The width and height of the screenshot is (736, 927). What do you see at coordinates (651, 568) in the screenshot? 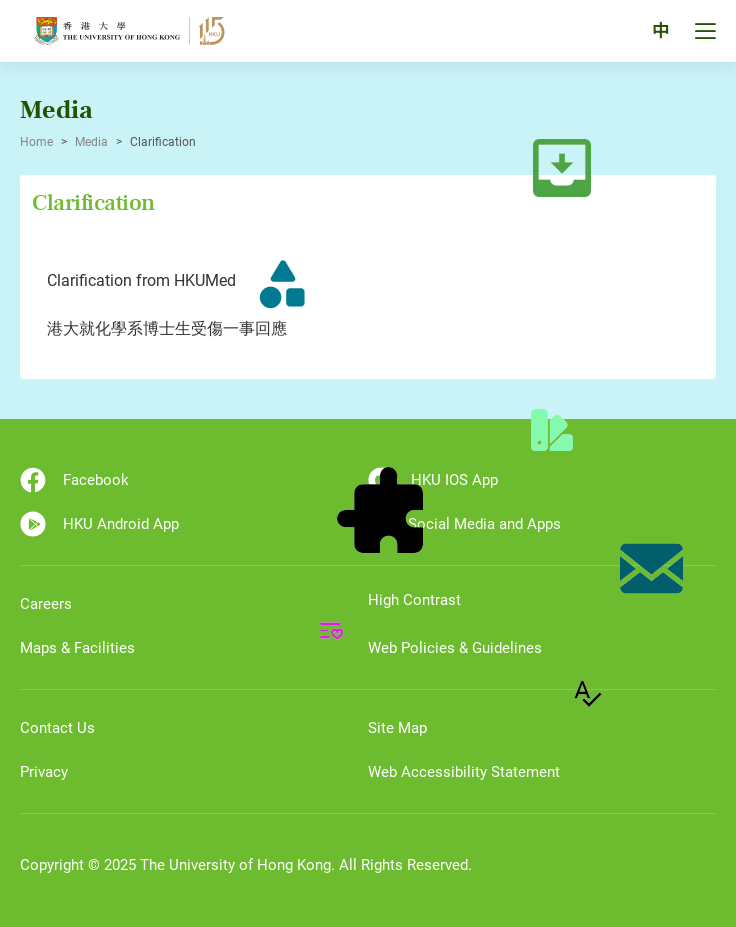
I see `open your inbox` at bounding box center [651, 568].